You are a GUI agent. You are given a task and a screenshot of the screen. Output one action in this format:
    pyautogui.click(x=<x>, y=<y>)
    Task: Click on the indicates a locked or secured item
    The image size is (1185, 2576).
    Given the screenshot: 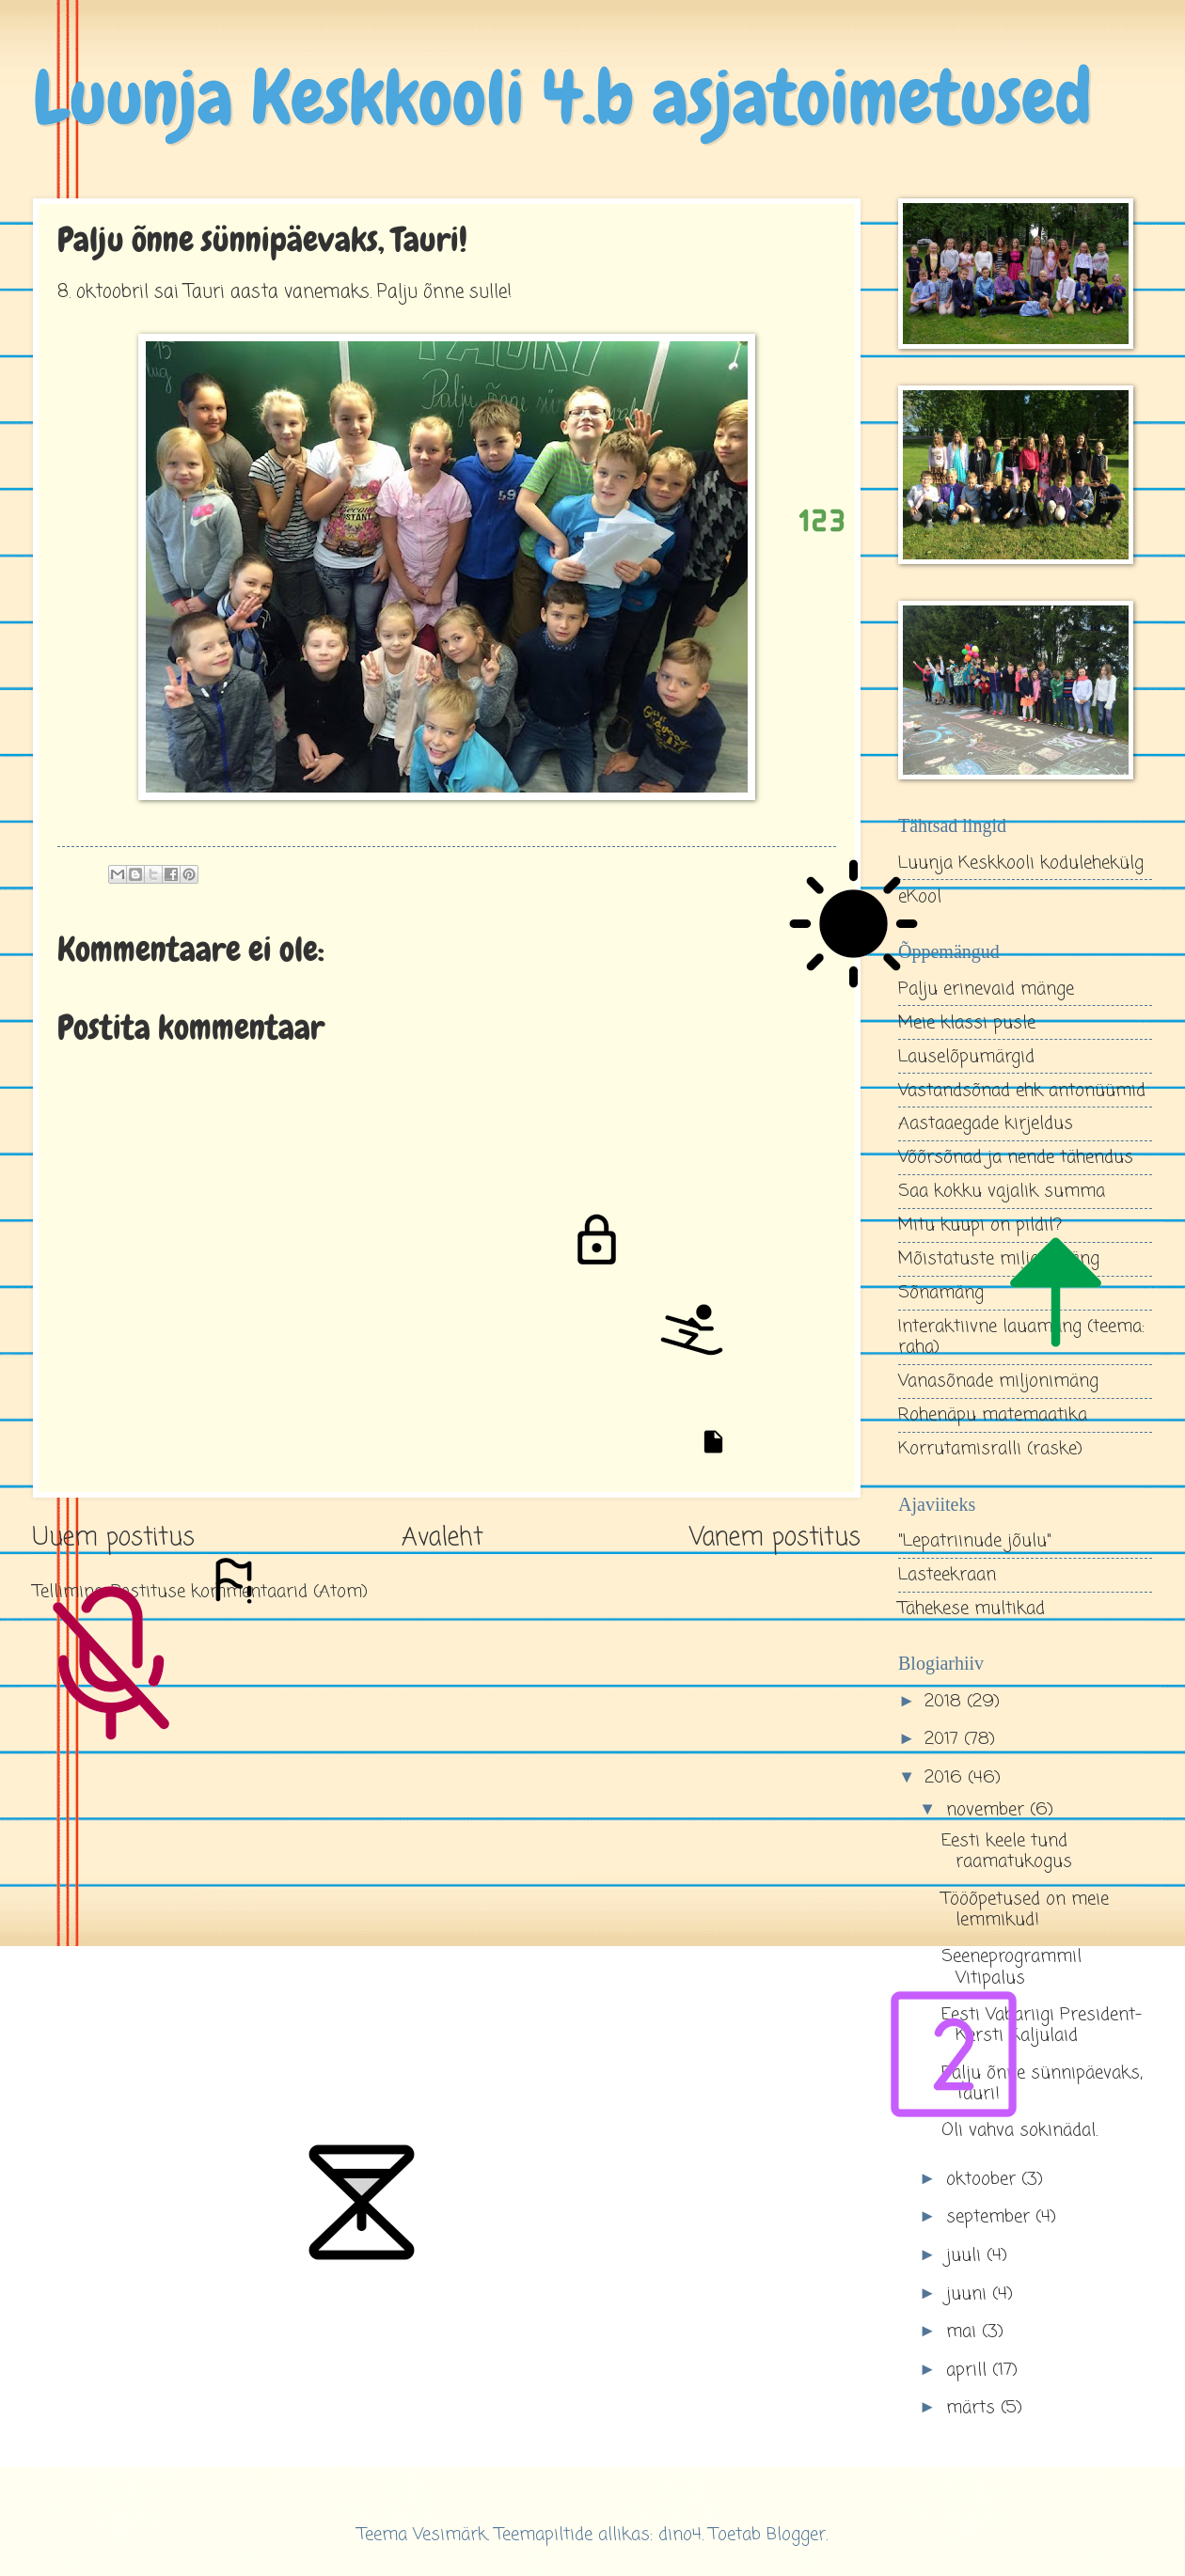 What is the action you would take?
    pyautogui.click(x=596, y=1240)
    